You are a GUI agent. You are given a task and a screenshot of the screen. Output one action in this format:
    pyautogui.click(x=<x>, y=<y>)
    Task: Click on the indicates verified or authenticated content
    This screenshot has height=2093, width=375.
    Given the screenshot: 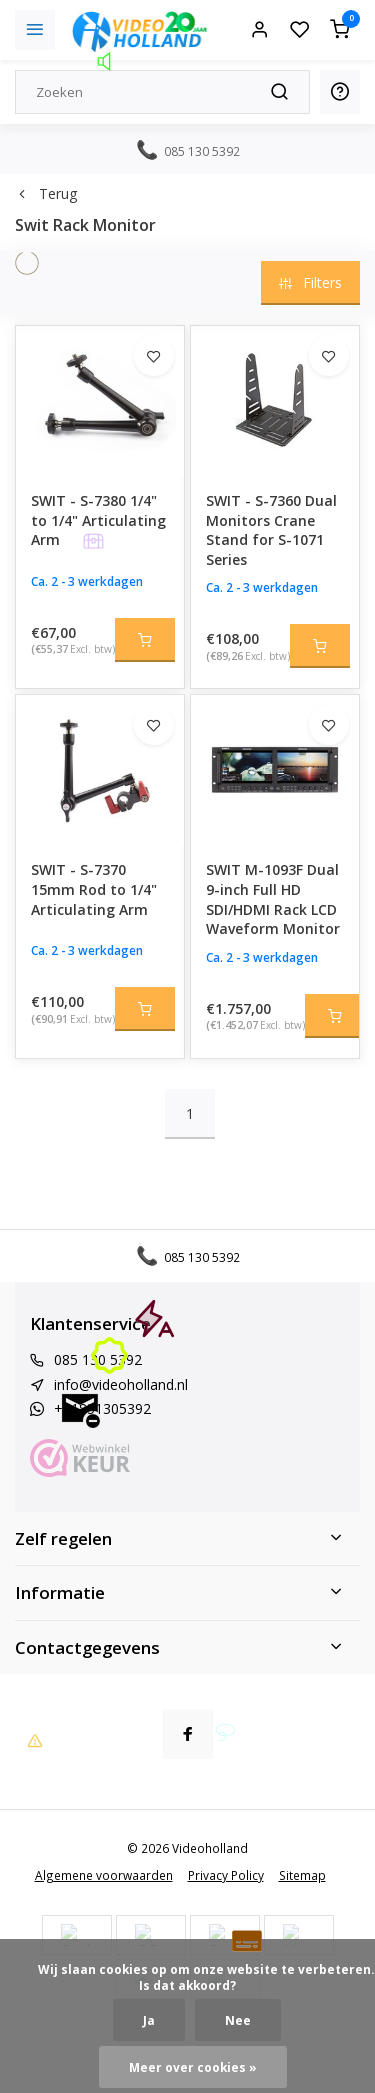 What is the action you would take?
    pyautogui.click(x=109, y=1355)
    